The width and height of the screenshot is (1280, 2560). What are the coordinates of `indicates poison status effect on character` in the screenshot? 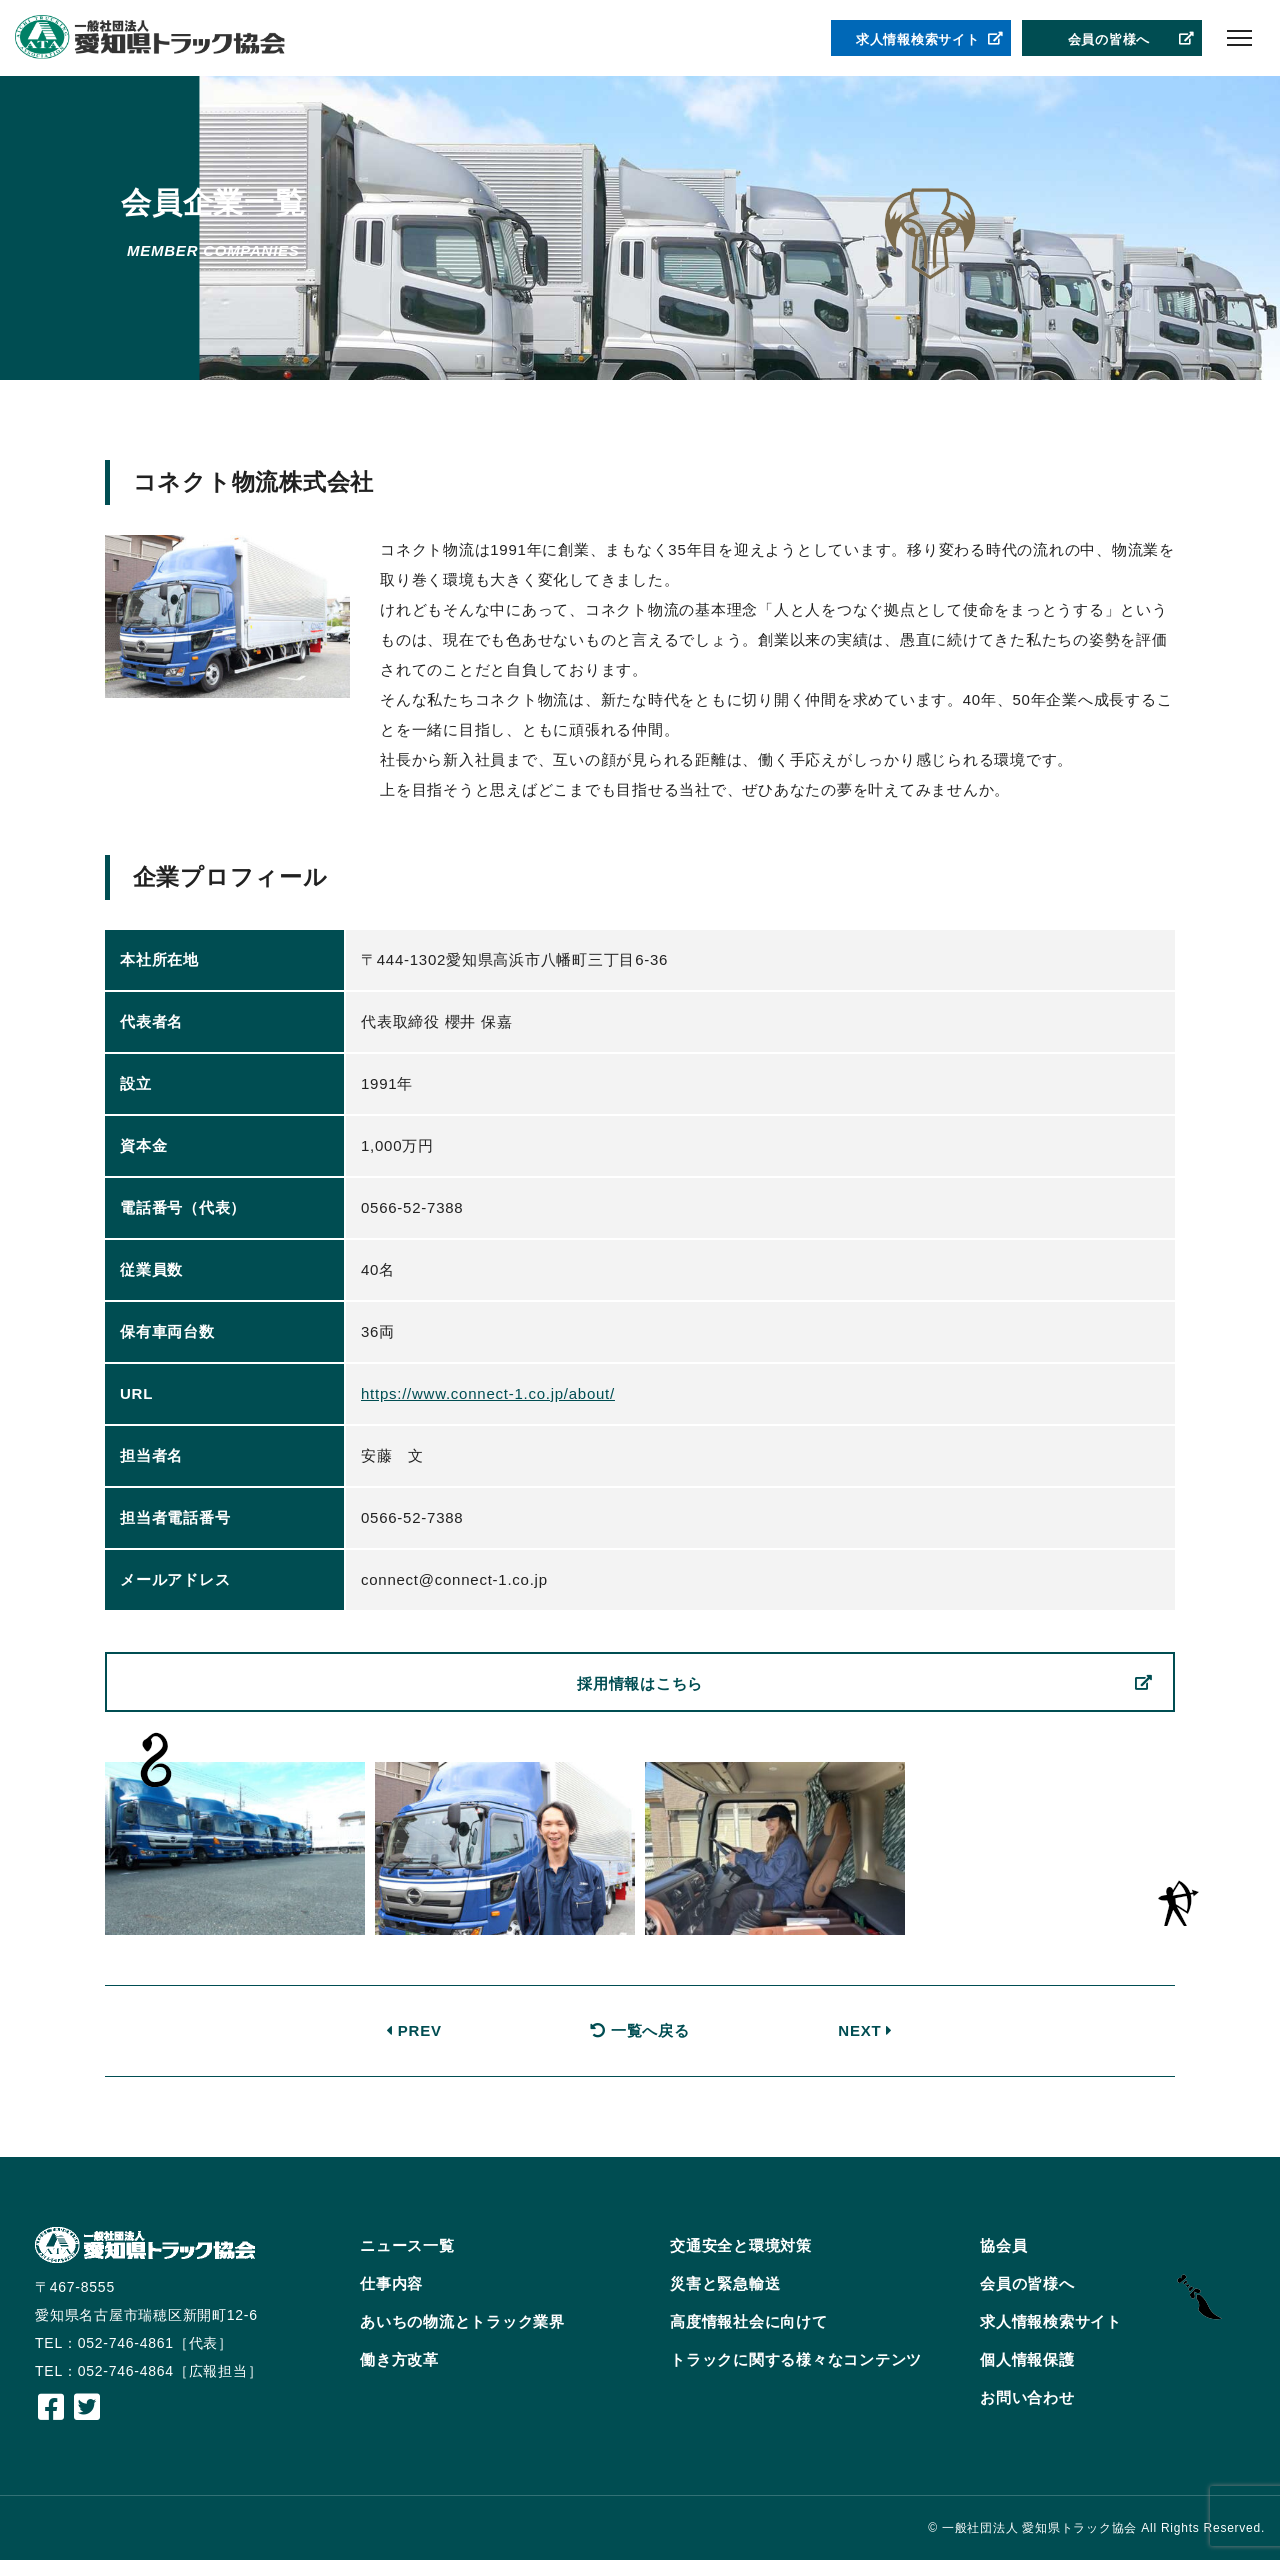 It's located at (156, 1760).